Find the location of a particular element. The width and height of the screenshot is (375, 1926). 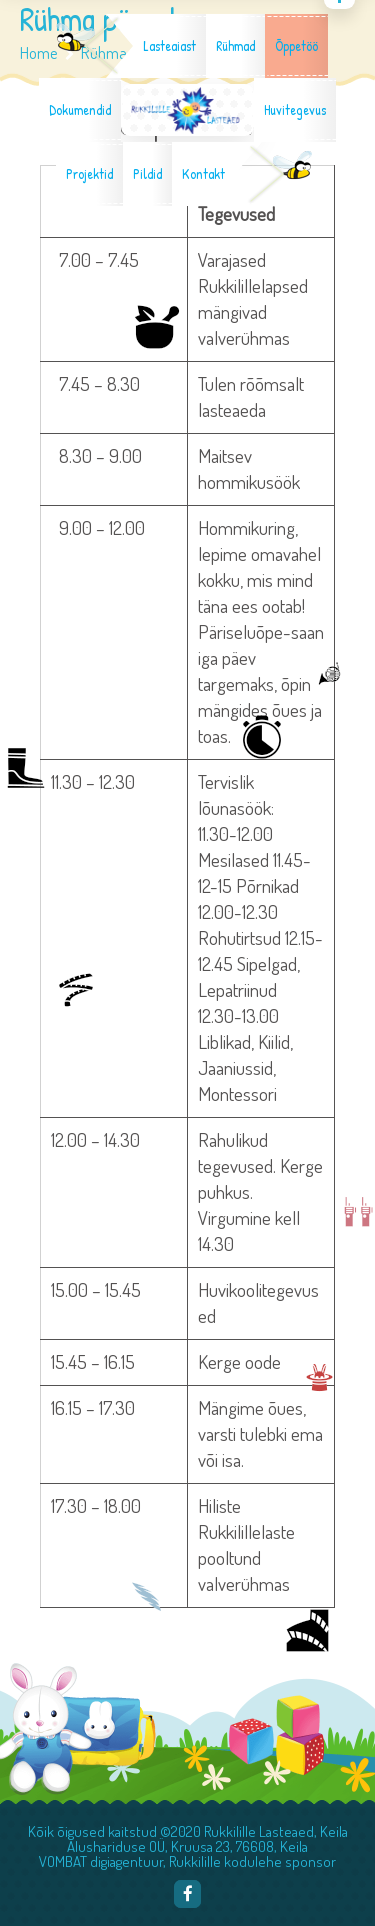

access push-to-talk or voice communication is located at coordinates (357, 1211).